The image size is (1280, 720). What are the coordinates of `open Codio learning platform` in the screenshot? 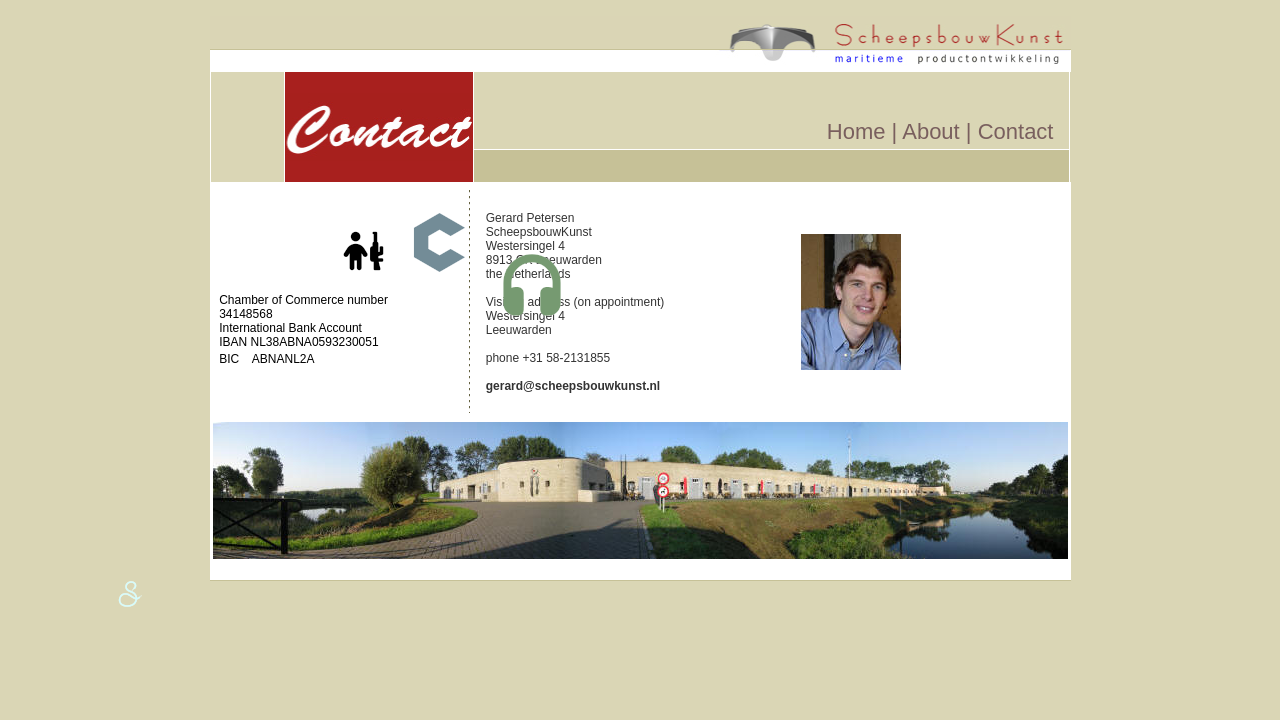 It's located at (439, 242).